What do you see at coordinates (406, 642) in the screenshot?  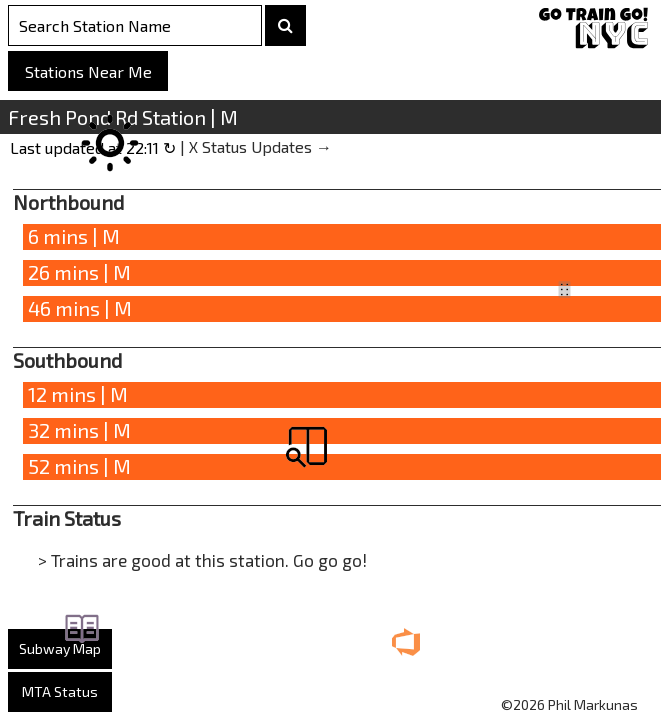 I see `open azure devops integration` at bounding box center [406, 642].